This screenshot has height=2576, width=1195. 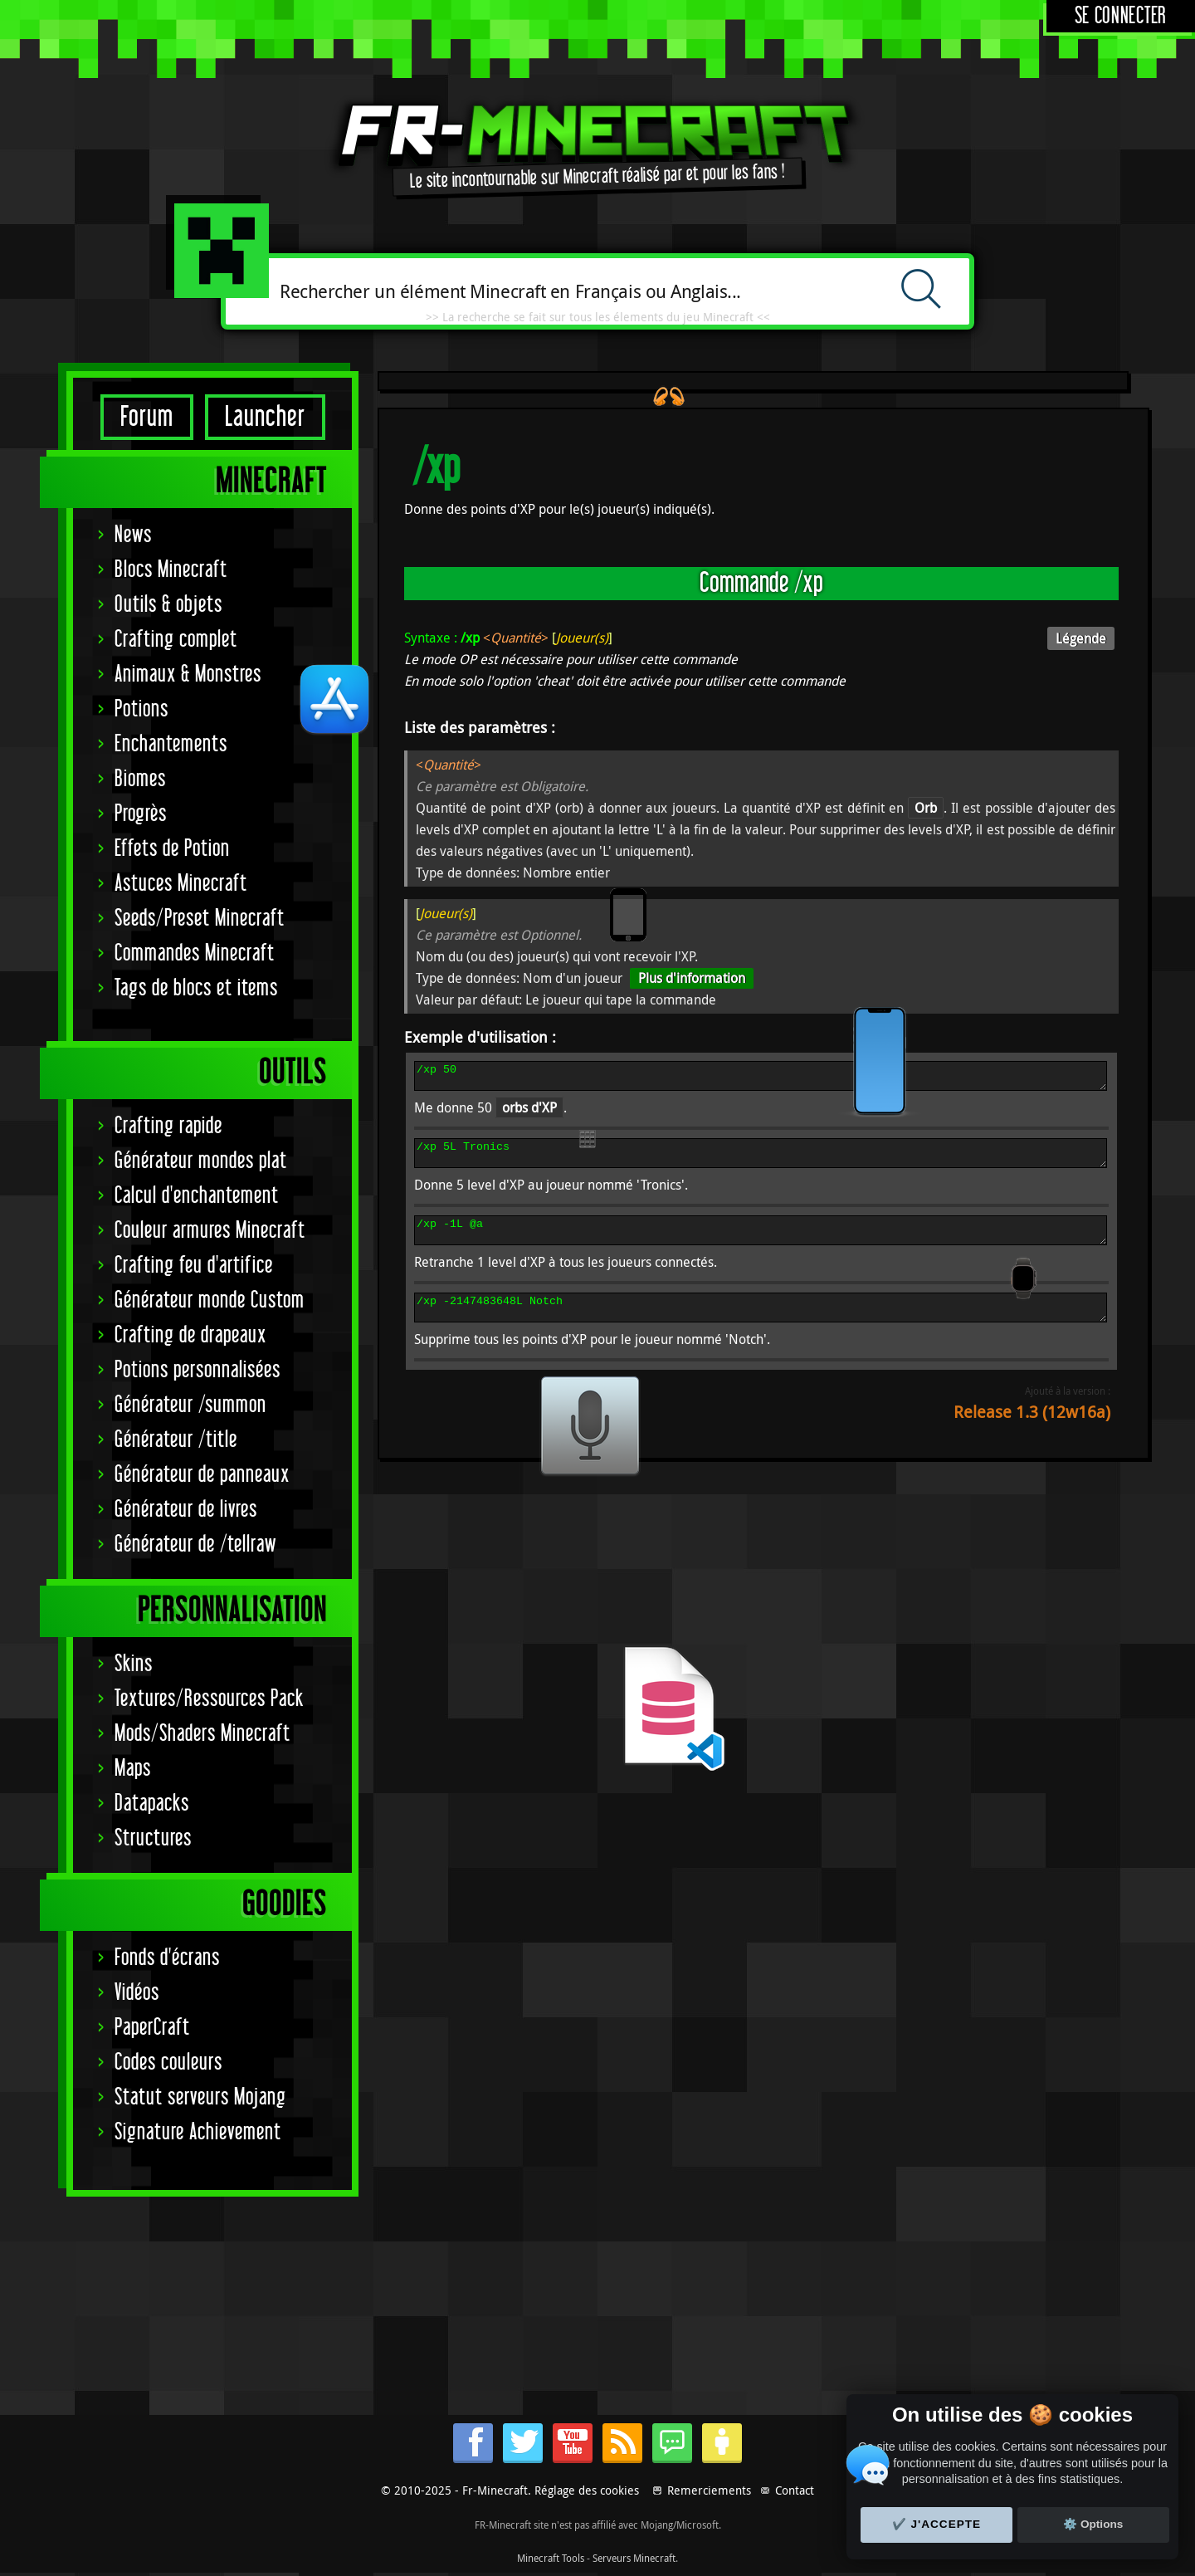 What do you see at coordinates (590, 1425) in the screenshot?
I see `activate voice dictation` at bounding box center [590, 1425].